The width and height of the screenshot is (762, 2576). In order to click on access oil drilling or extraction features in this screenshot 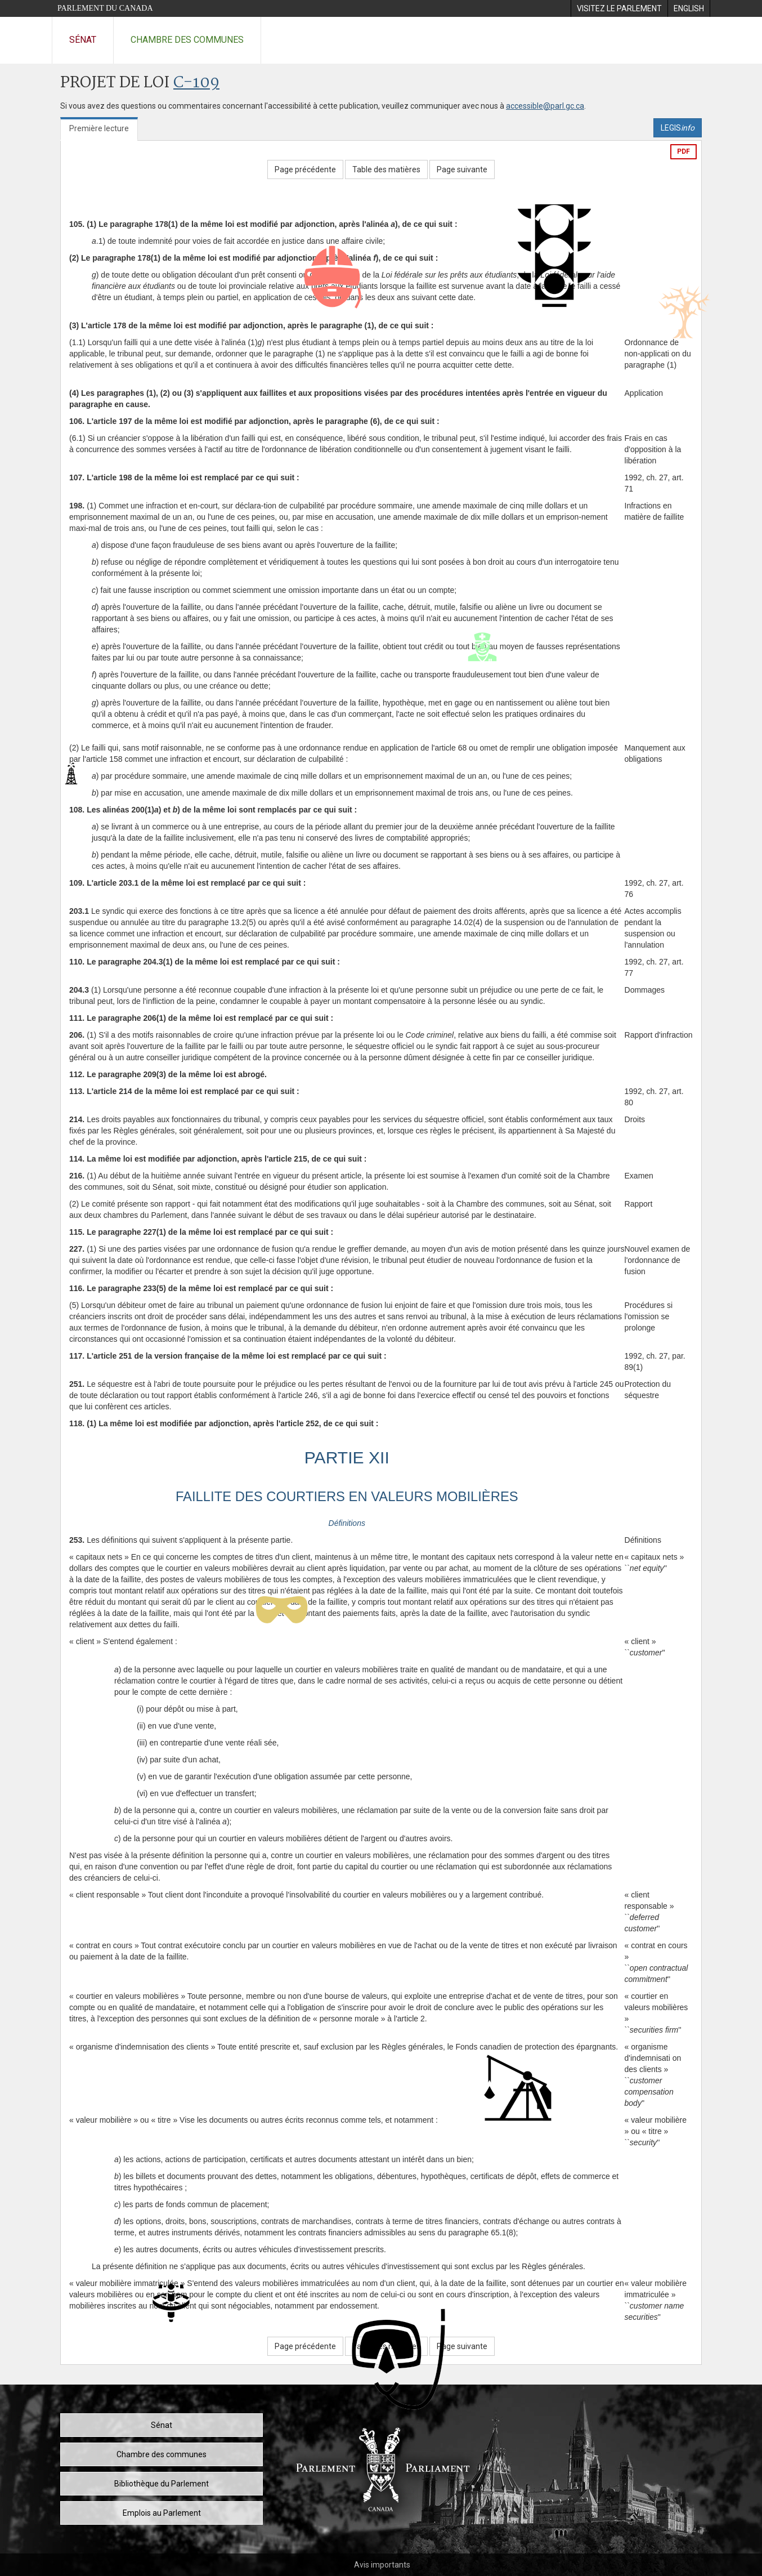, I will do `click(71, 774)`.